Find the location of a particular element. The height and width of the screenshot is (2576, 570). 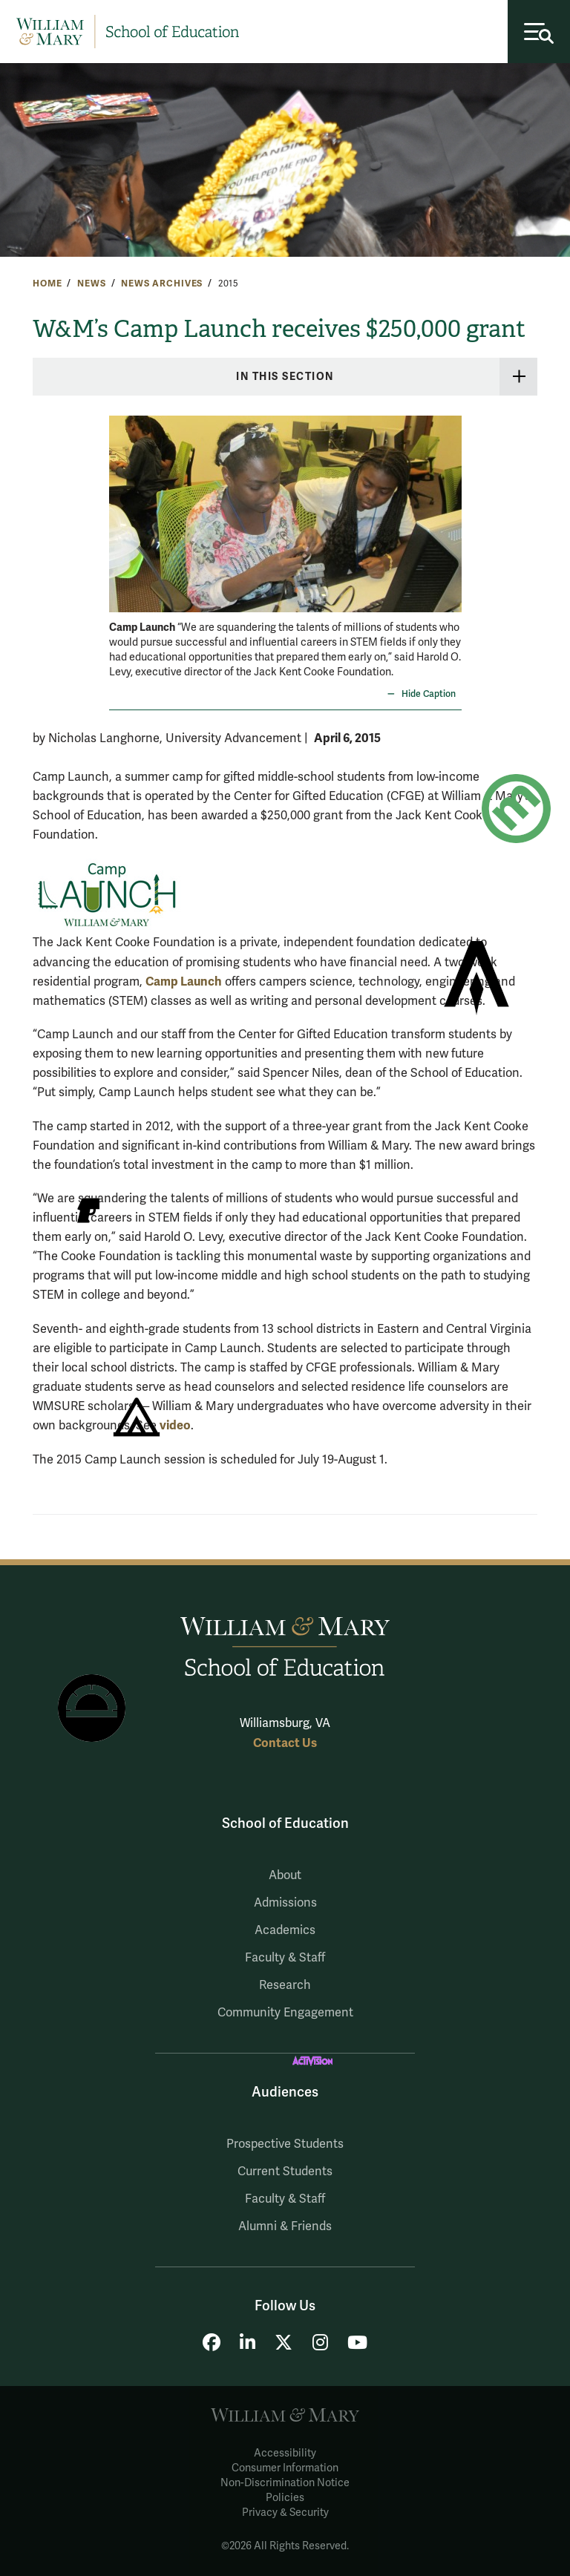

open alacritty terminal emulator is located at coordinates (476, 978).